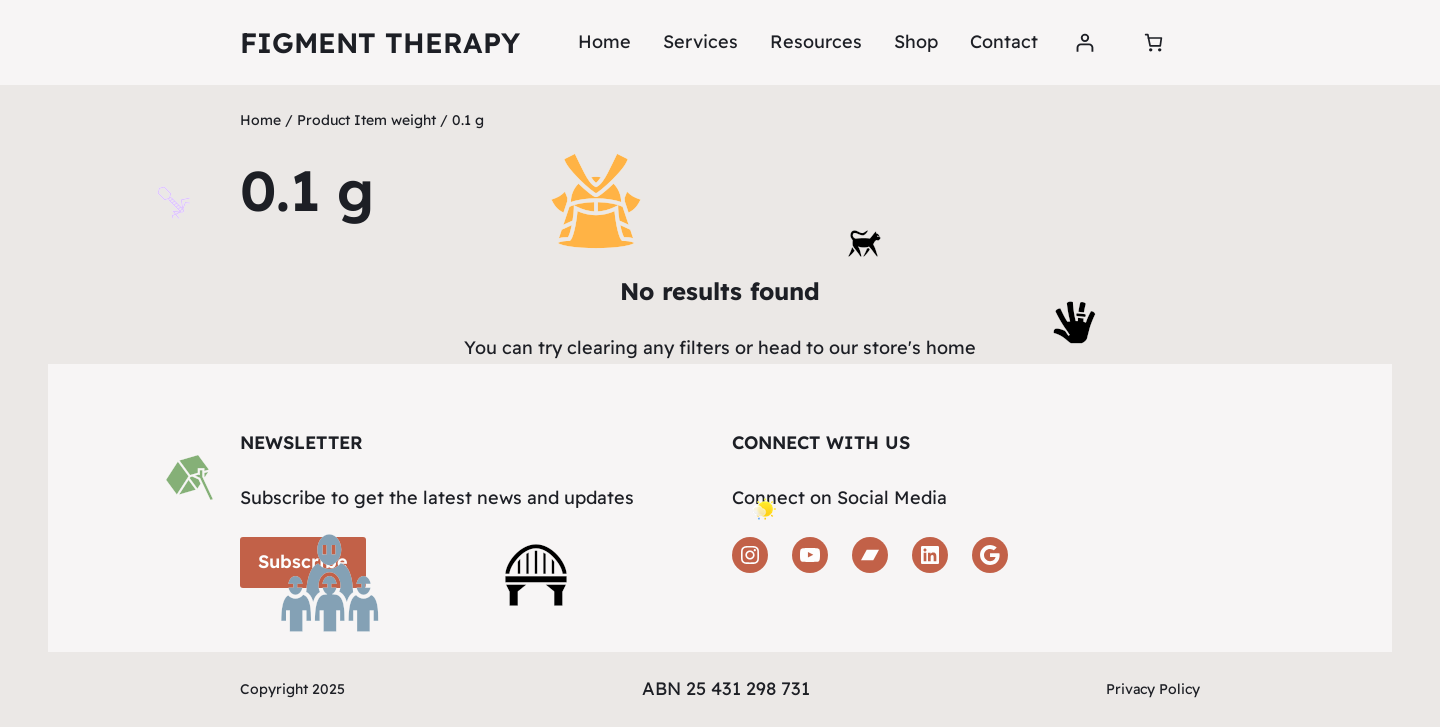 The height and width of the screenshot is (727, 1440). What do you see at coordinates (864, 243) in the screenshot?
I see `indicates a cat or pet-related category` at bounding box center [864, 243].